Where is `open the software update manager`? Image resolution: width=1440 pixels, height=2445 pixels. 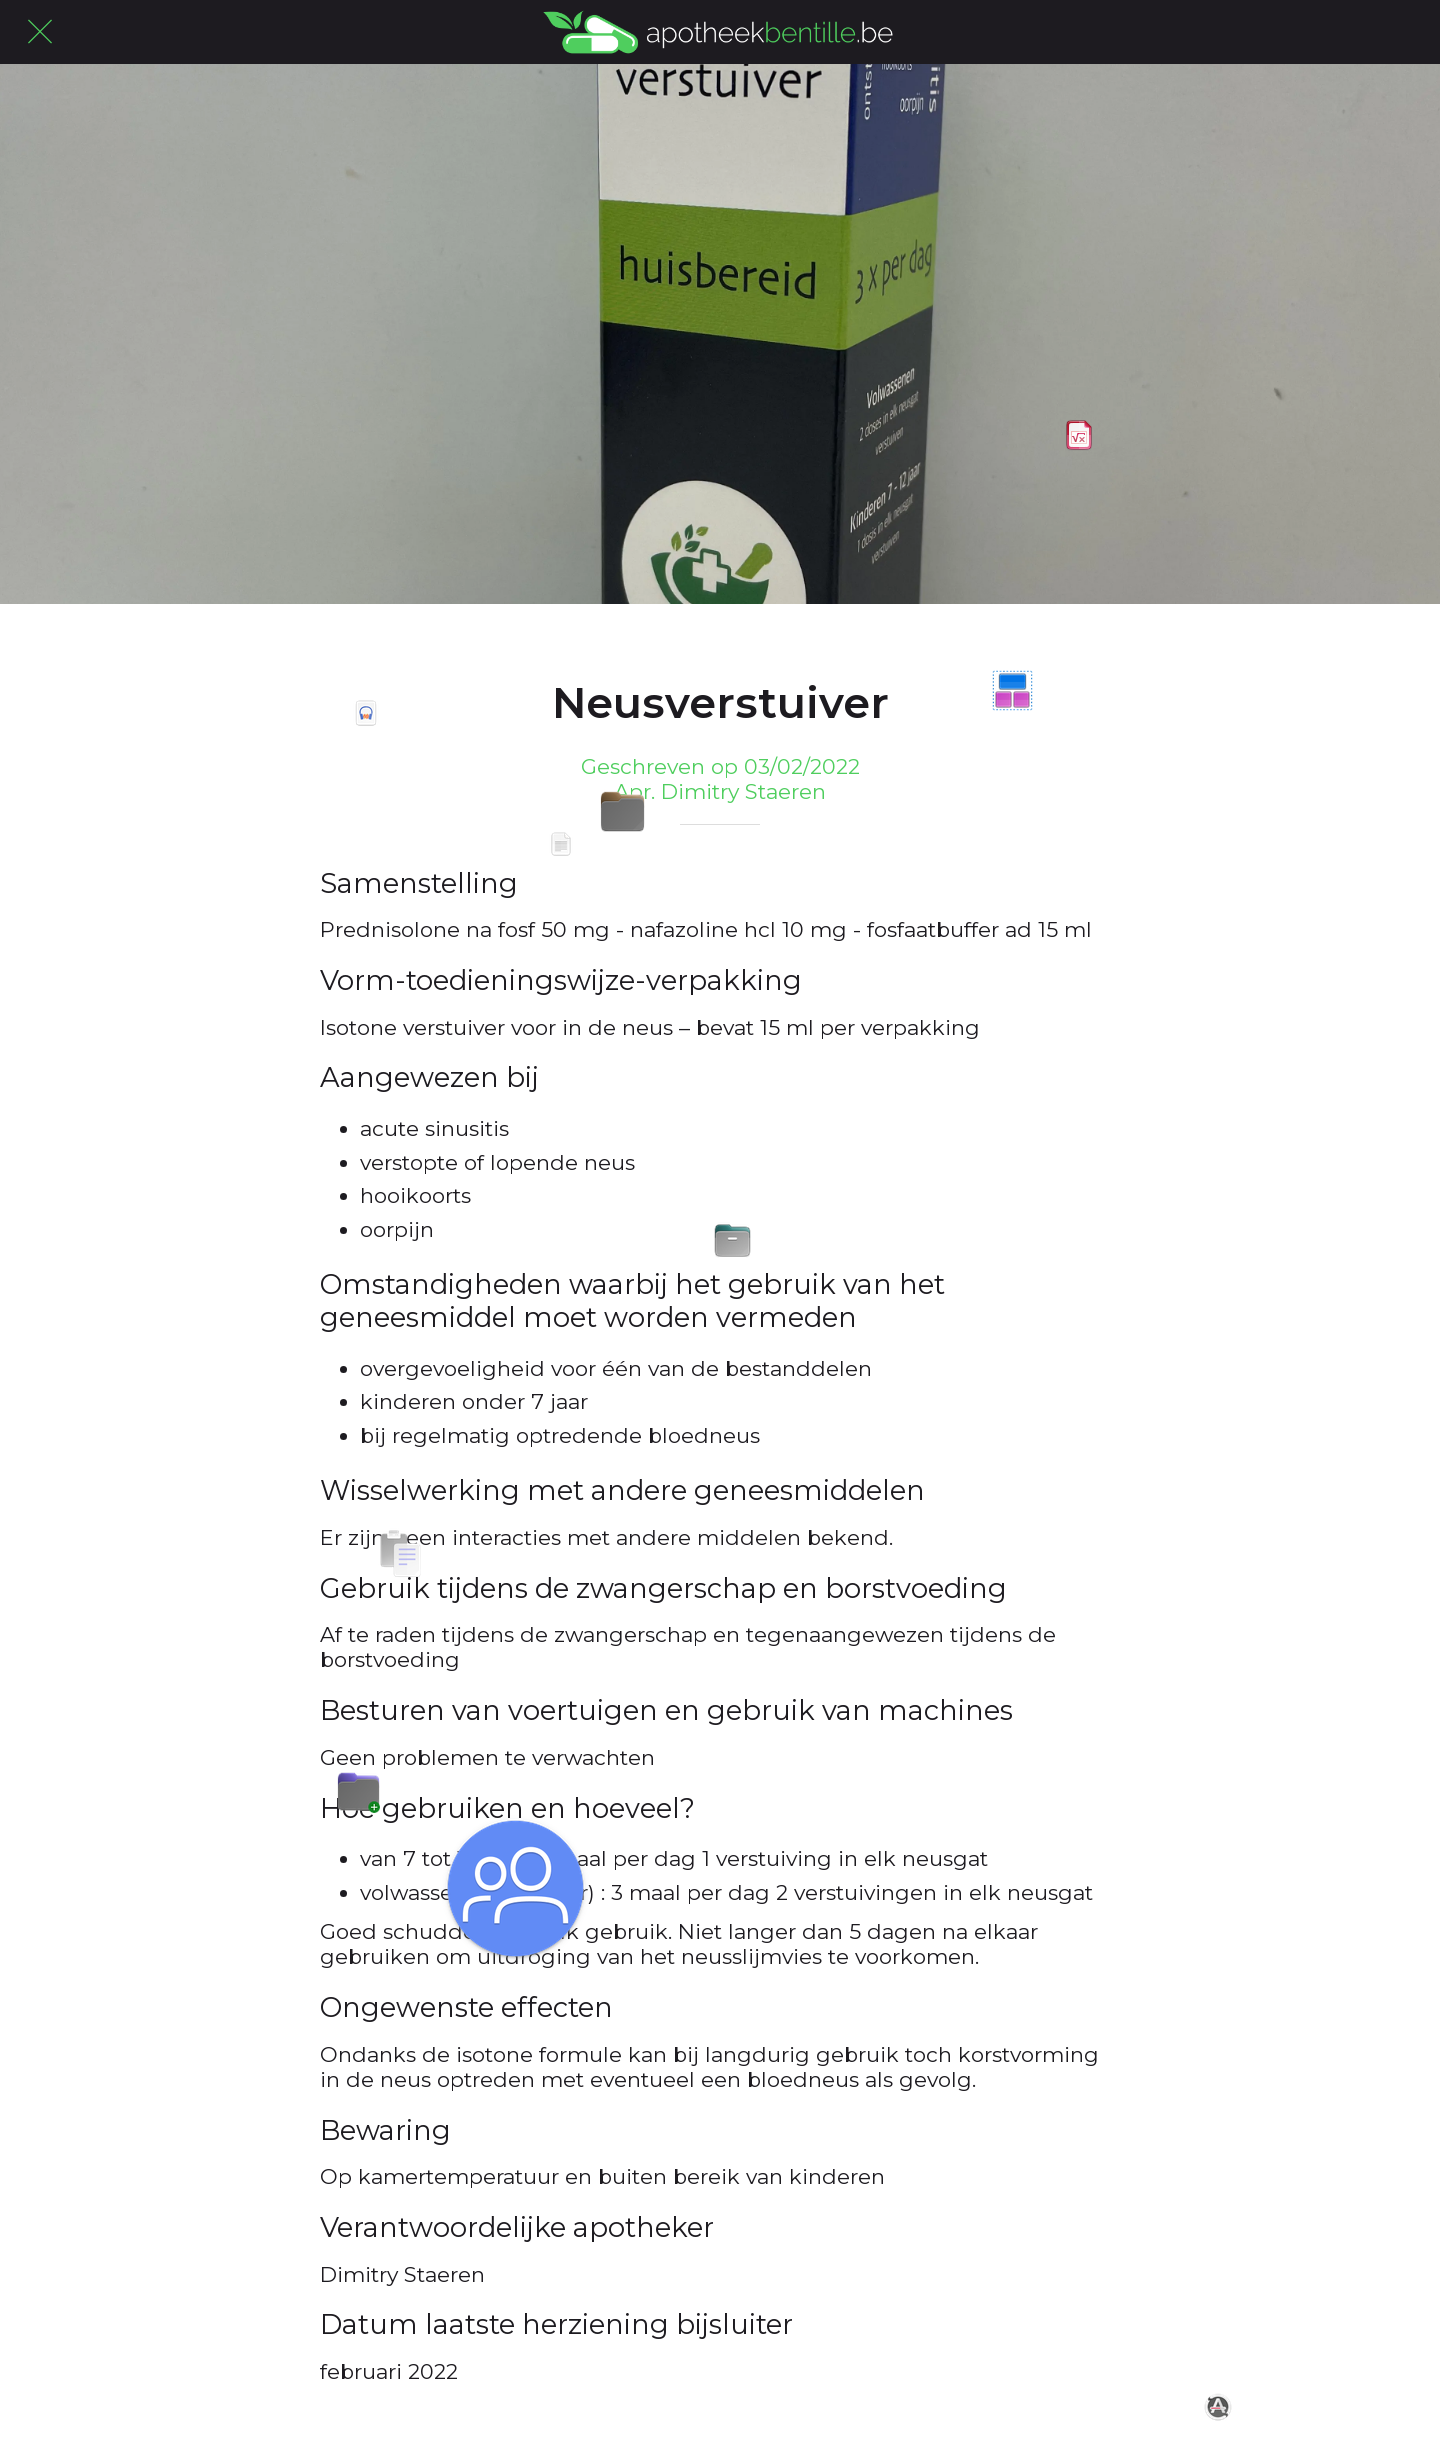 open the software update manager is located at coordinates (1218, 2407).